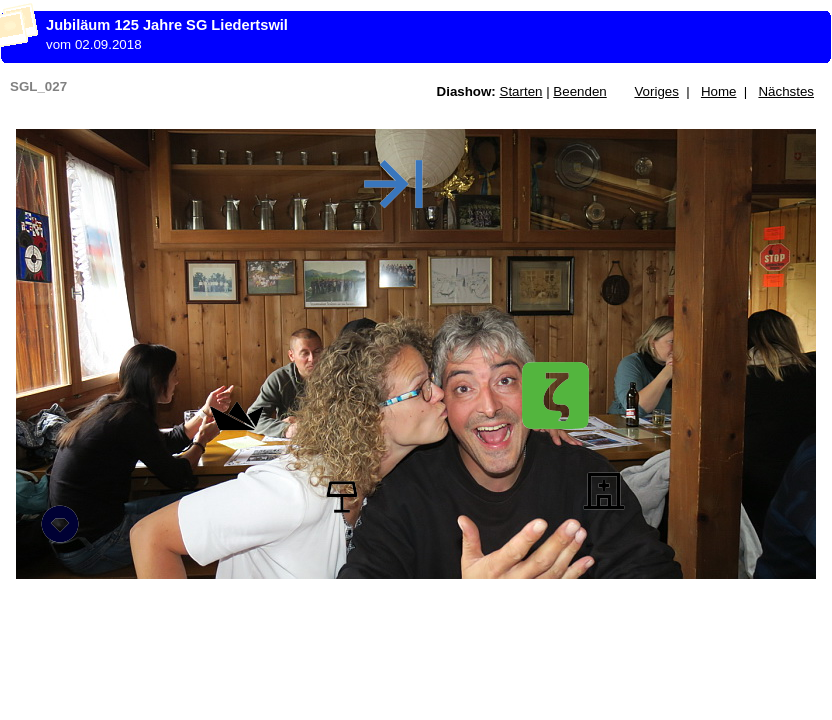 The width and height of the screenshot is (832, 720). I want to click on open Apple Keynote presentation app, so click(342, 497).